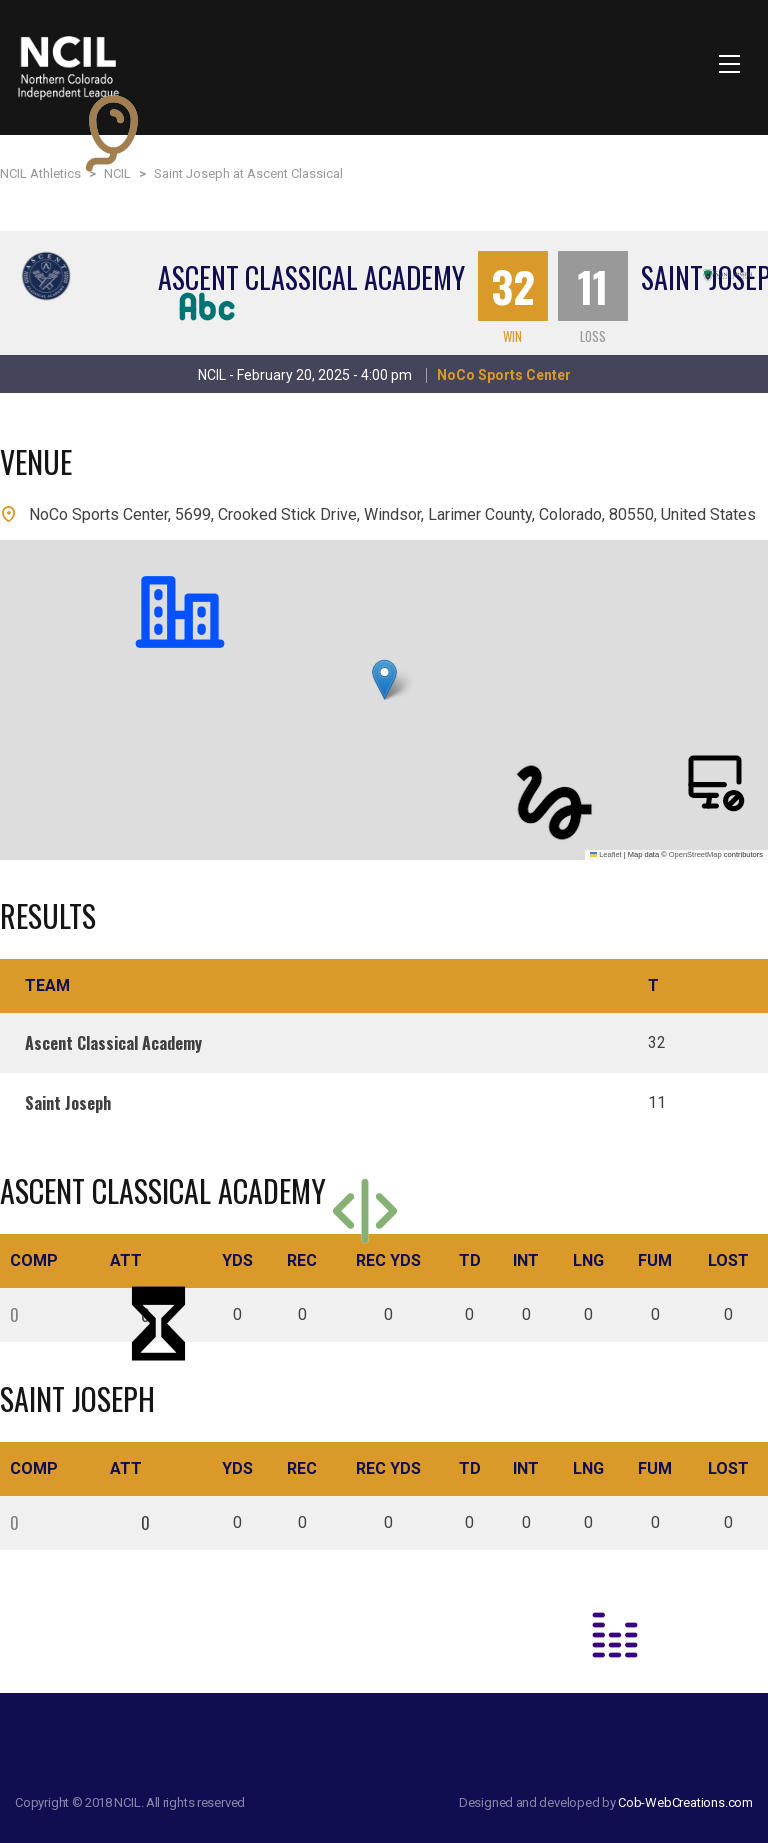  I want to click on view city or urban locations, so click(180, 612).